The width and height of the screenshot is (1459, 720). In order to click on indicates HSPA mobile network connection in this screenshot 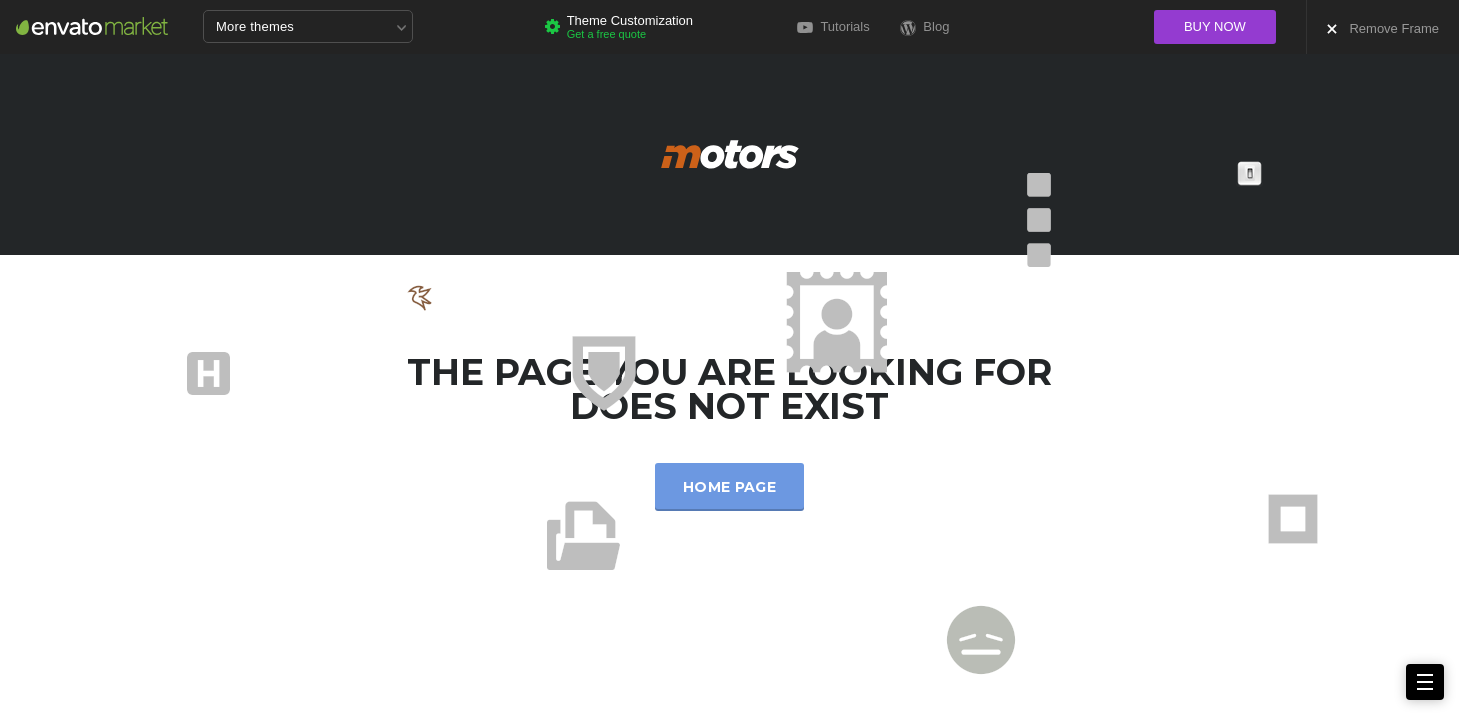, I will do `click(208, 373)`.